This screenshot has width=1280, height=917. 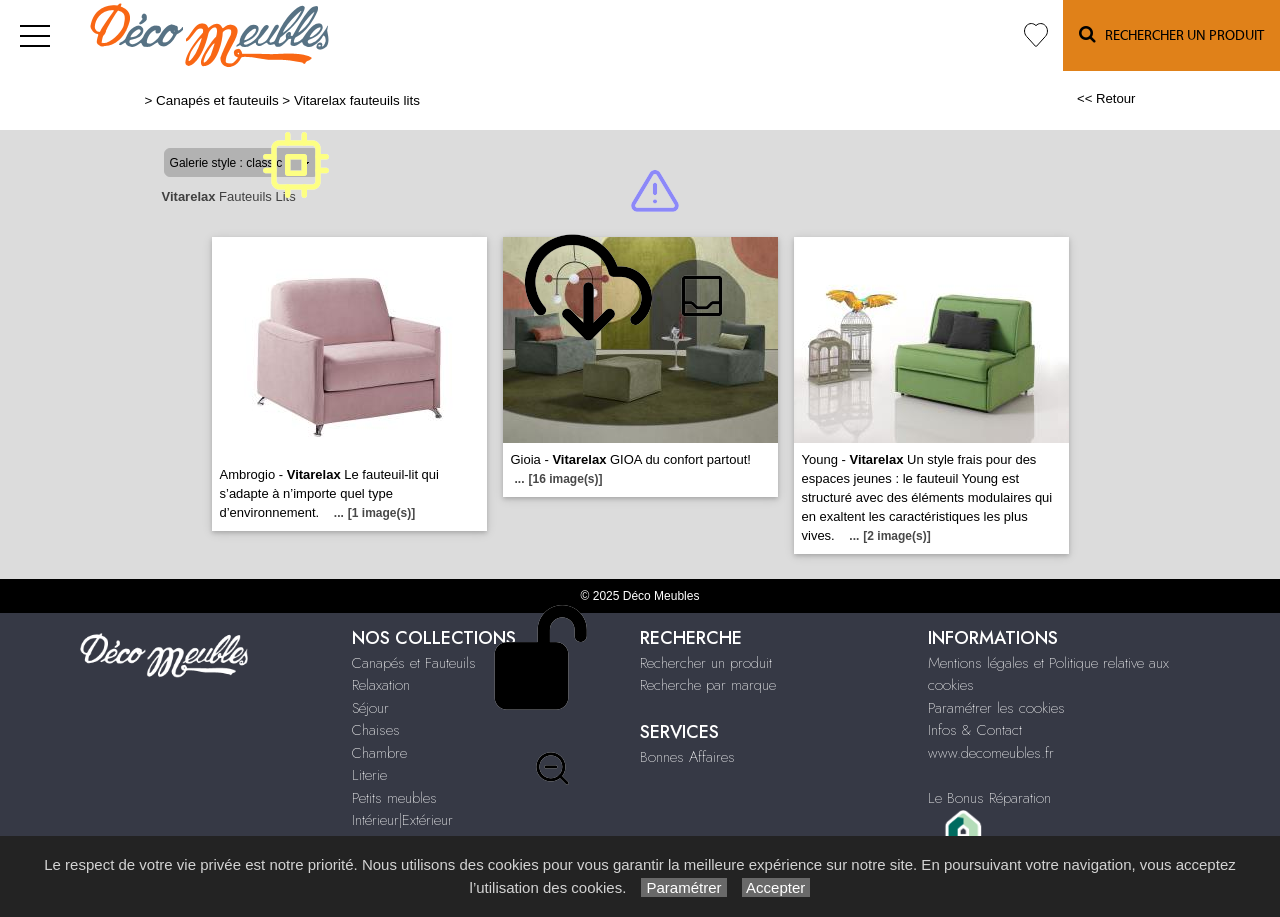 I want to click on view processor or system performance, so click(x=296, y=165).